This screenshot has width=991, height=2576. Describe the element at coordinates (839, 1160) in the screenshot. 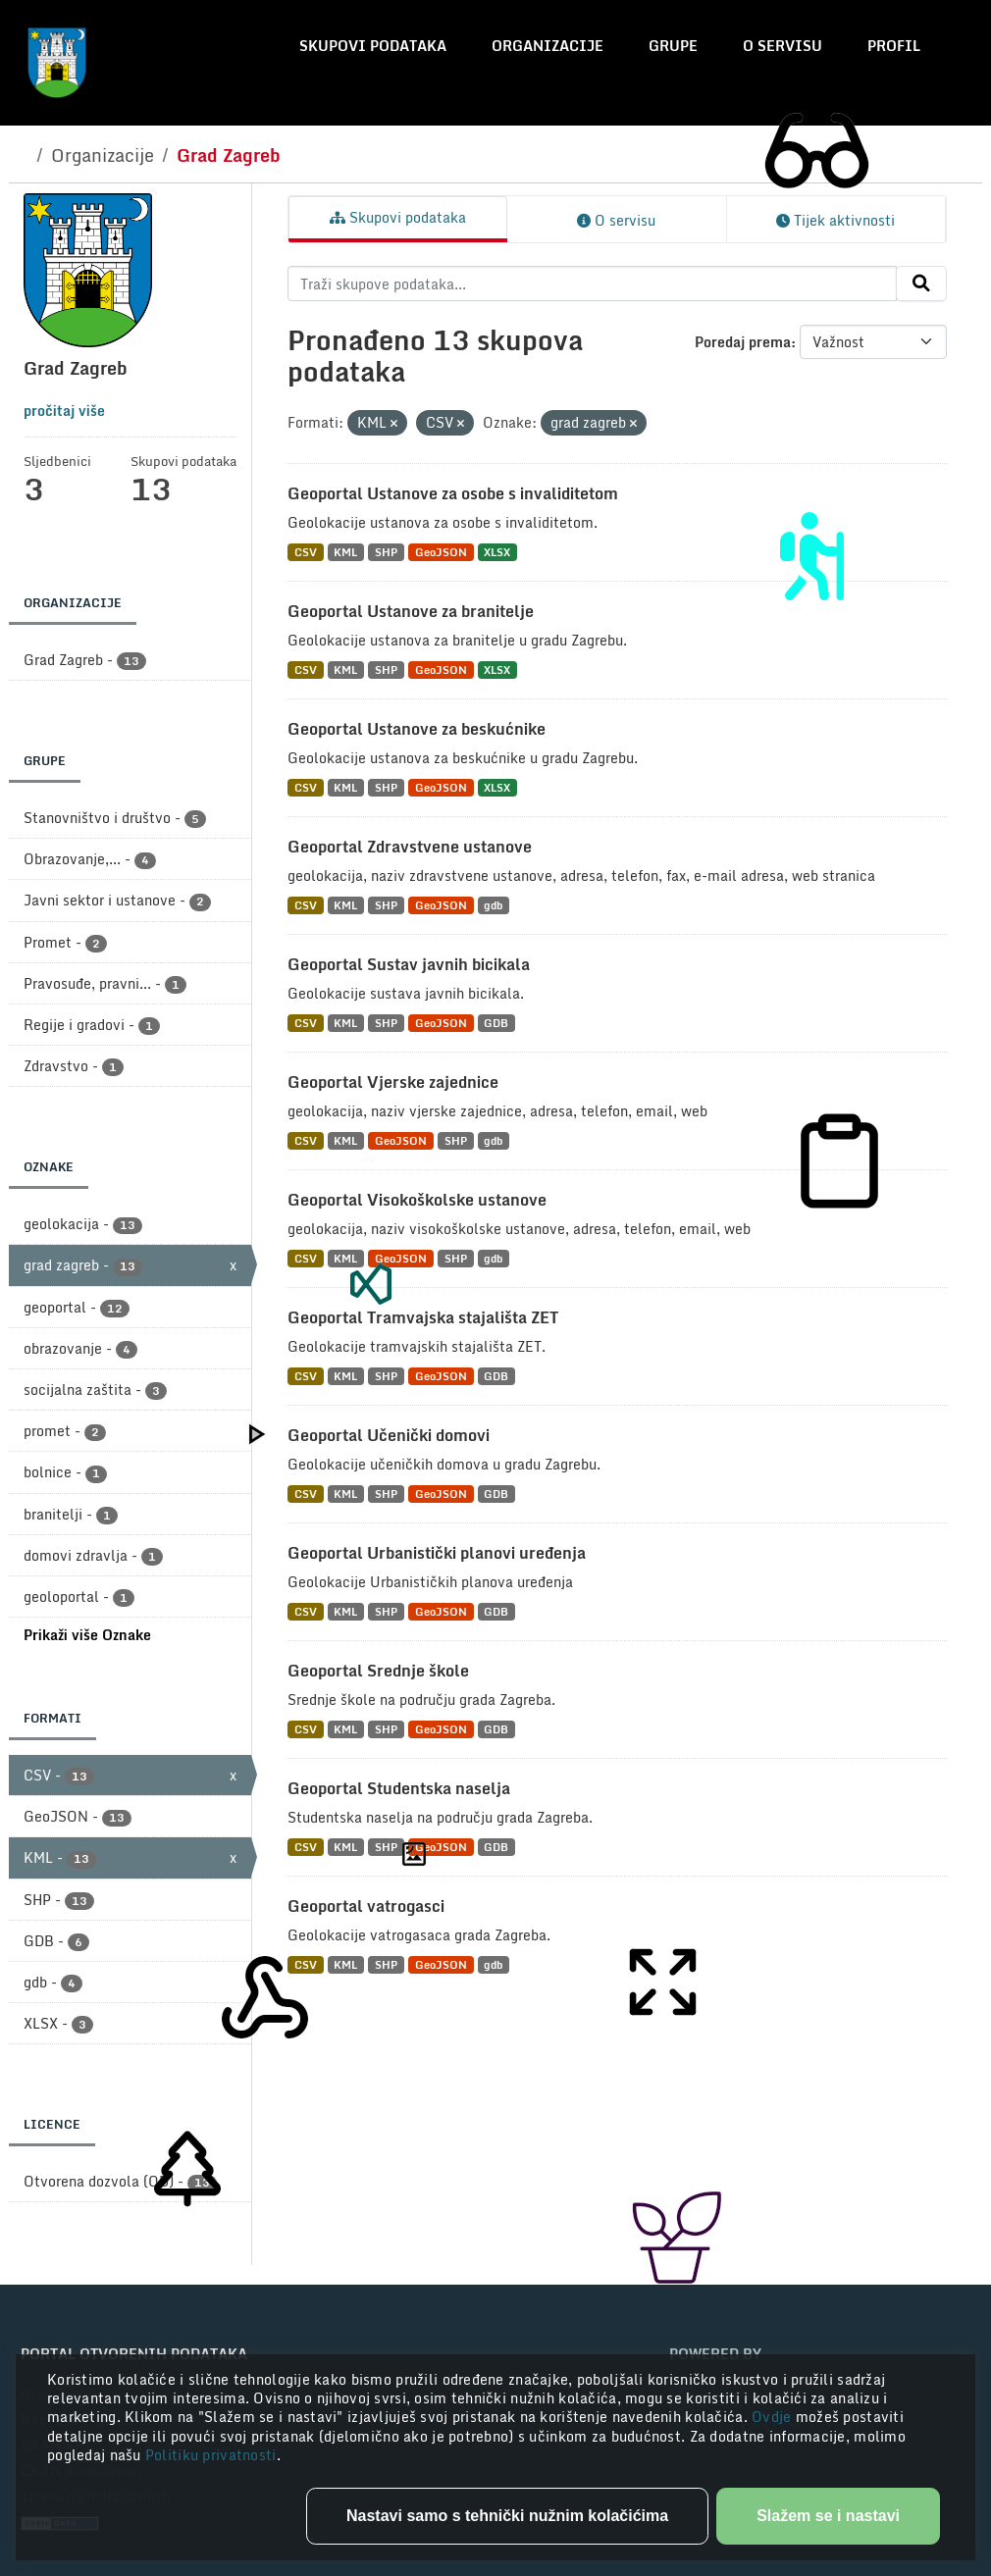

I see `copy content to clipboard` at that location.